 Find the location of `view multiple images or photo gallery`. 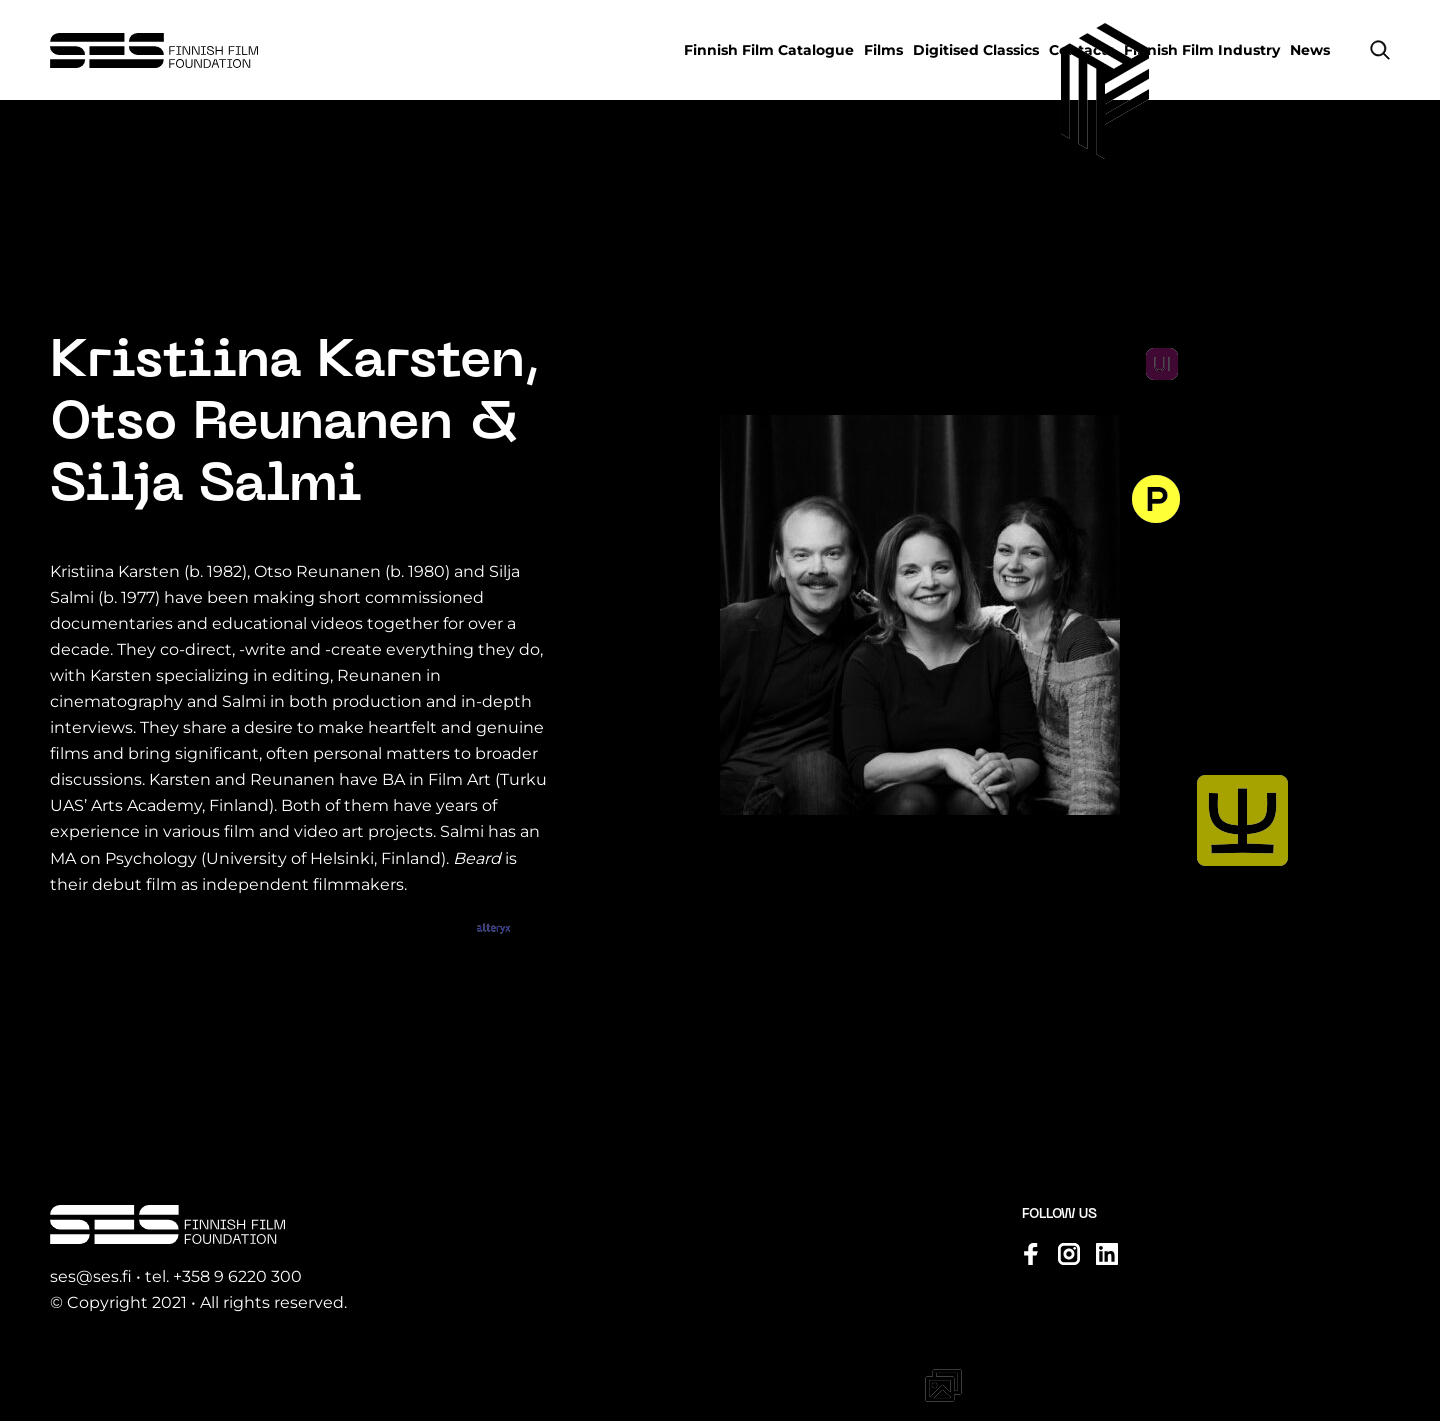

view multiple images or photo gallery is located at coordinates (943, 1385).